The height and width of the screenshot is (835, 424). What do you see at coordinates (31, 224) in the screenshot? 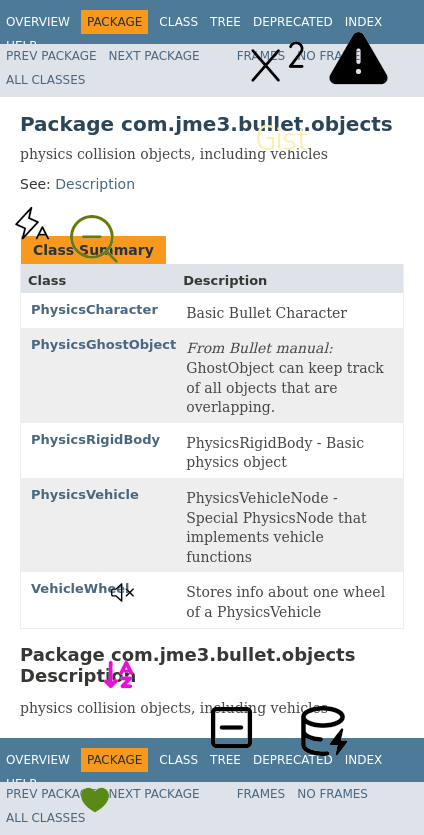
I see `enable auto-flash mode` at bounding box center [31, 224].